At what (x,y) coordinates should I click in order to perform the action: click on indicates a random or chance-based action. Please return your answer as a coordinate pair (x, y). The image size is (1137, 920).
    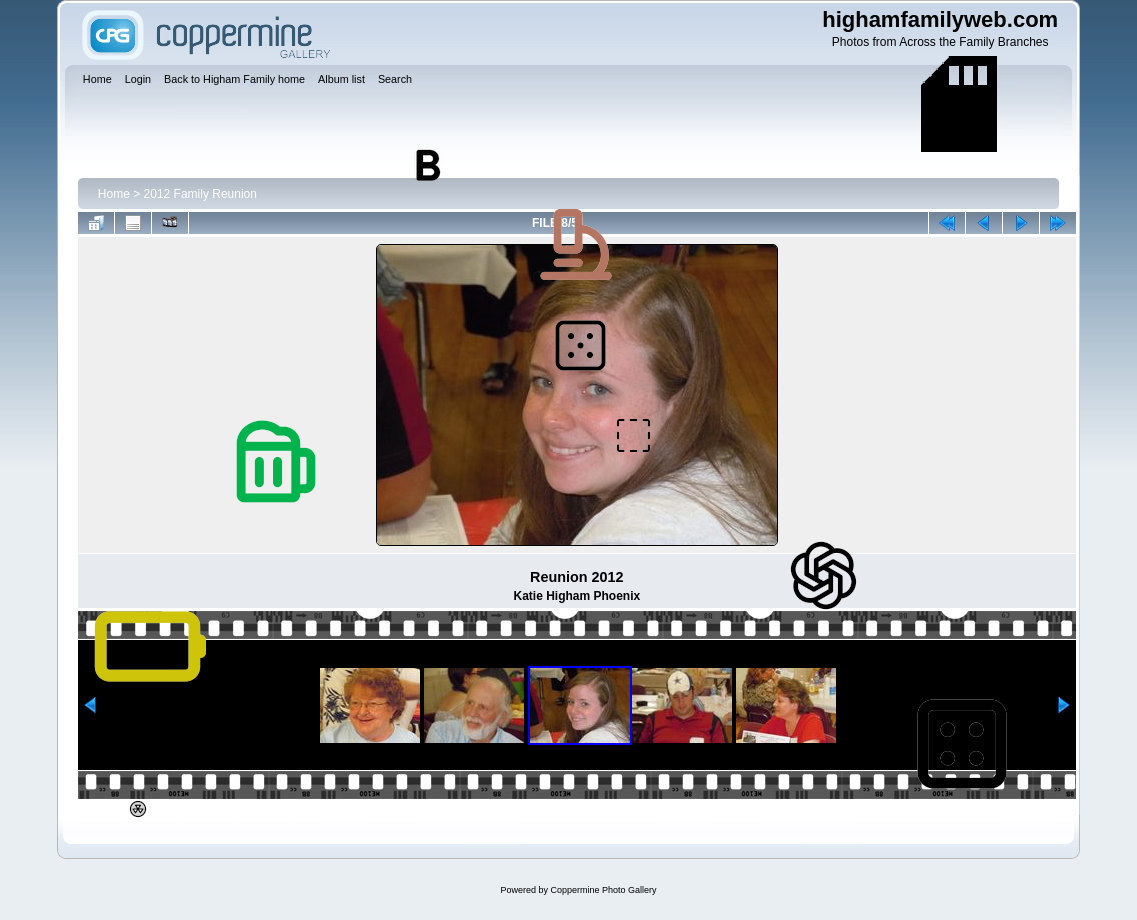
    Looking at the image, I should click on (580, 345).